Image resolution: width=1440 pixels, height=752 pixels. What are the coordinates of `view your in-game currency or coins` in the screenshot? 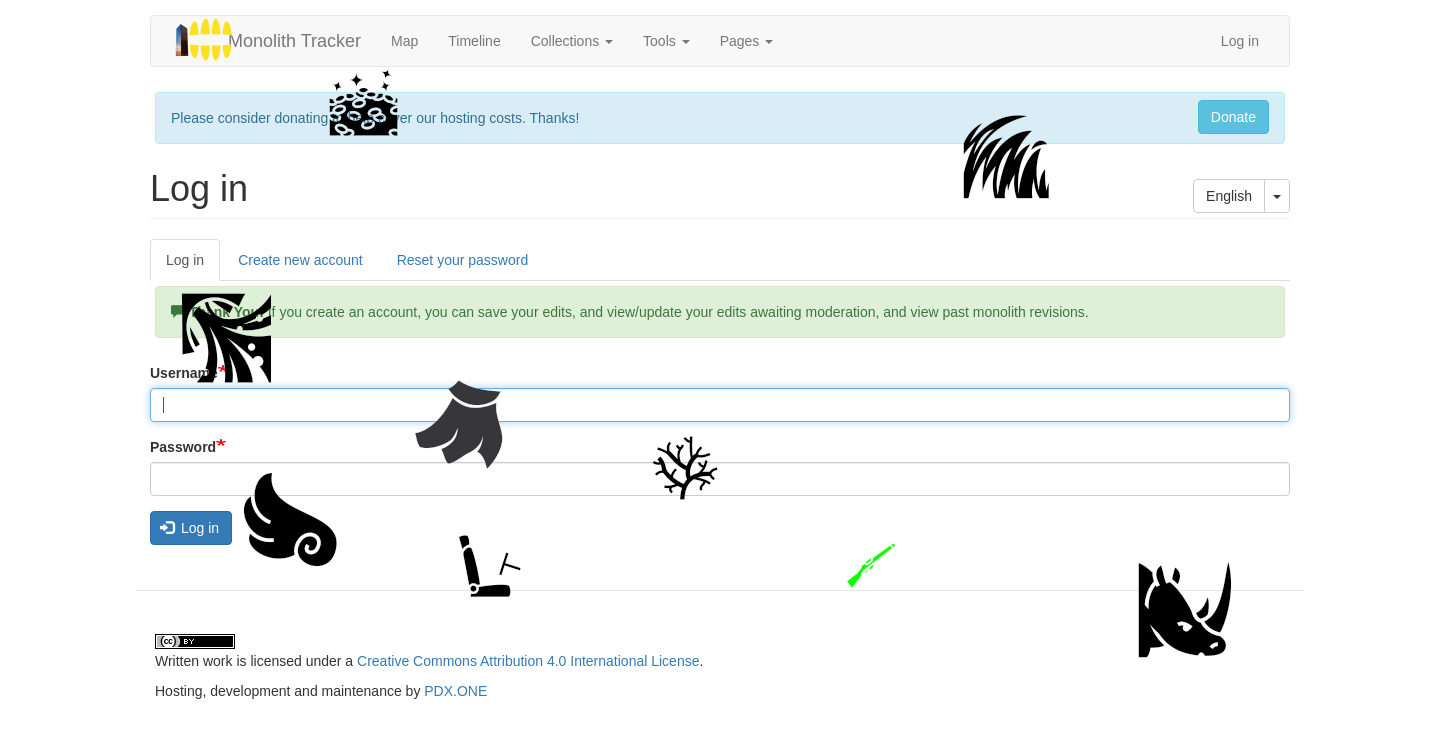 It's located at (363, 102).